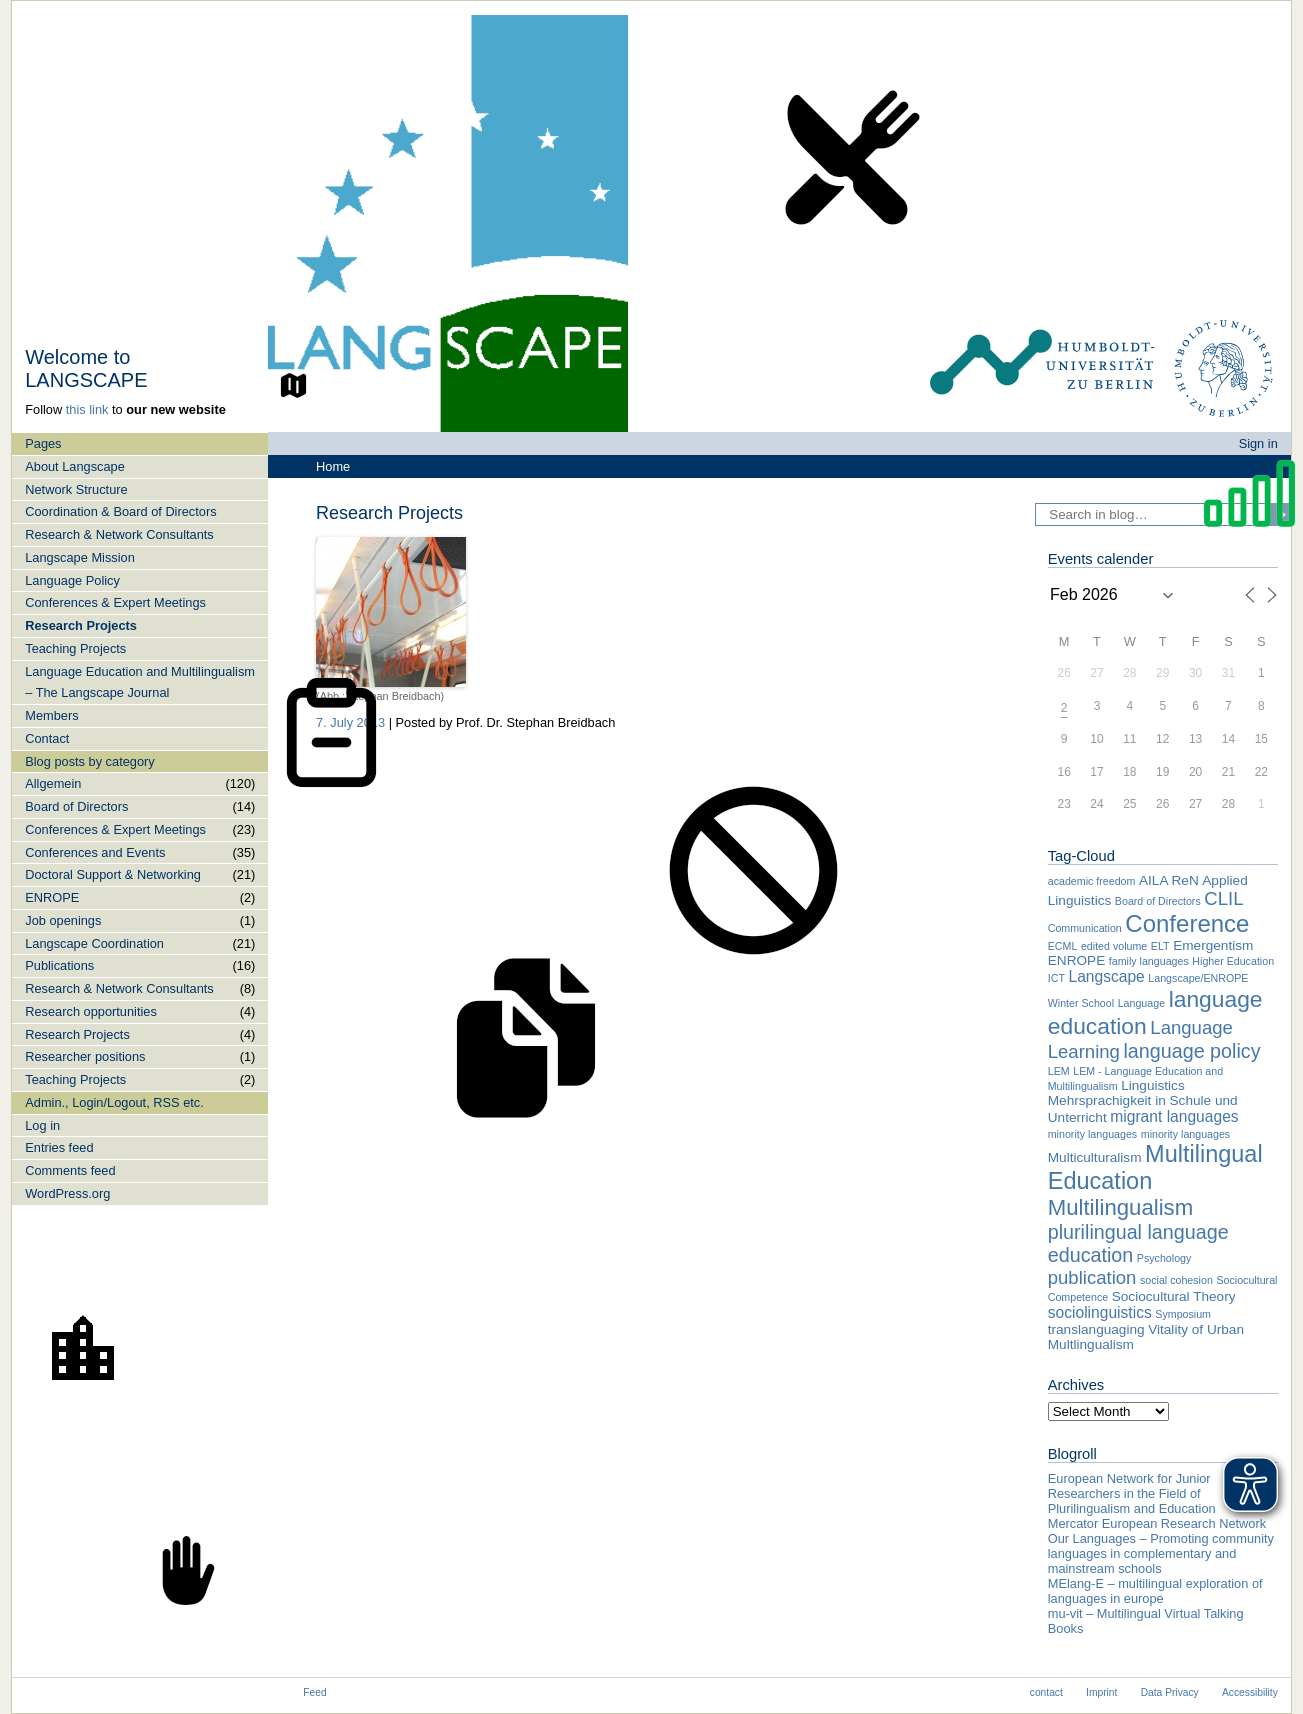 This screenshot has height=1714, width=1303. I want to click on remove an item from the clipboard, so click(331, 732).